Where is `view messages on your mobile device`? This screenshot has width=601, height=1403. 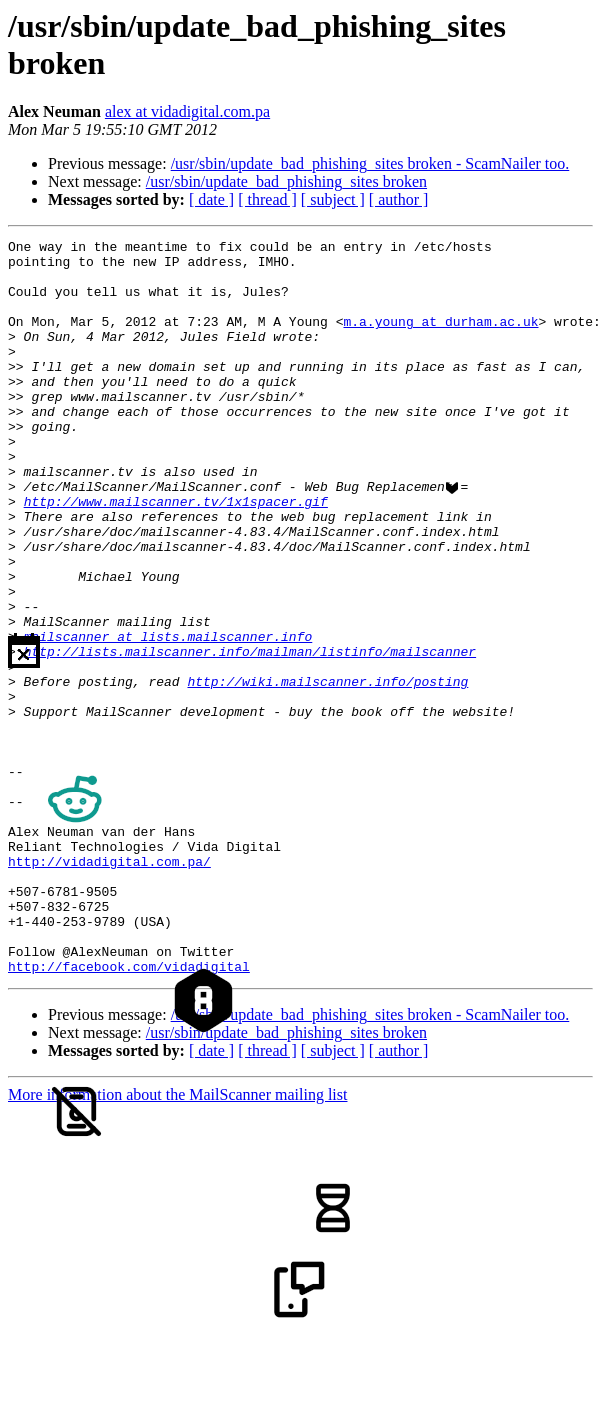 view messages on your mobile device is located at coordinates (296, 1289).